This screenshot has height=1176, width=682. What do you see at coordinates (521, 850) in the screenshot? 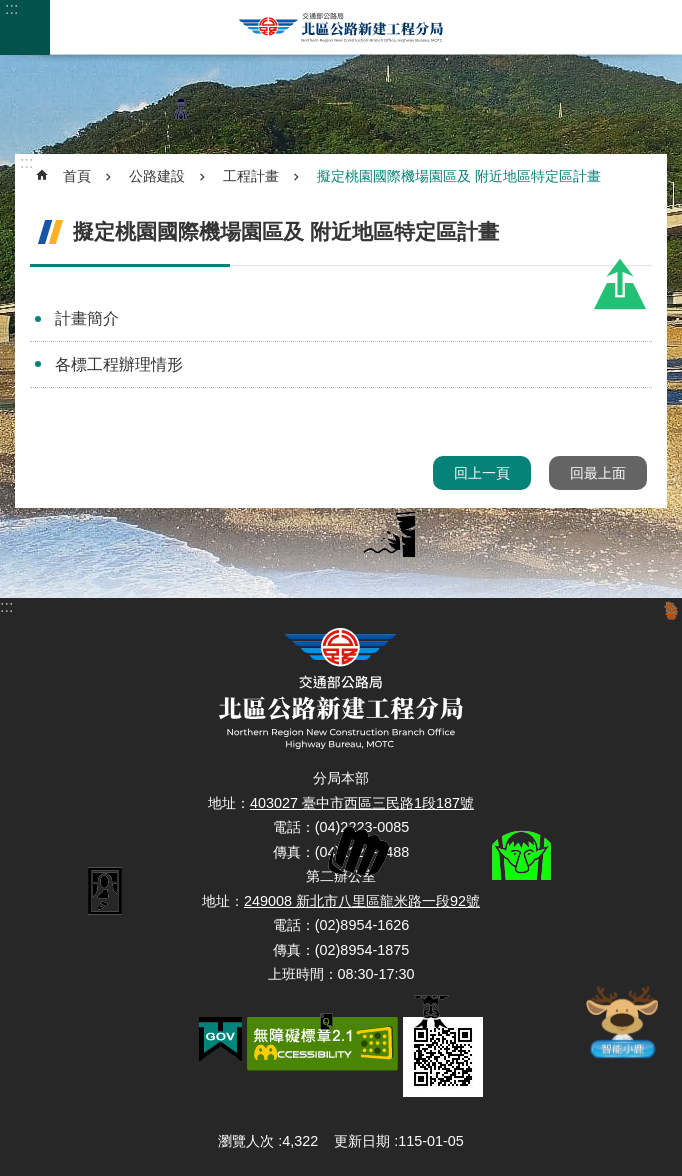
I see `select troll character or creature type` at bounding box center [521, 850].